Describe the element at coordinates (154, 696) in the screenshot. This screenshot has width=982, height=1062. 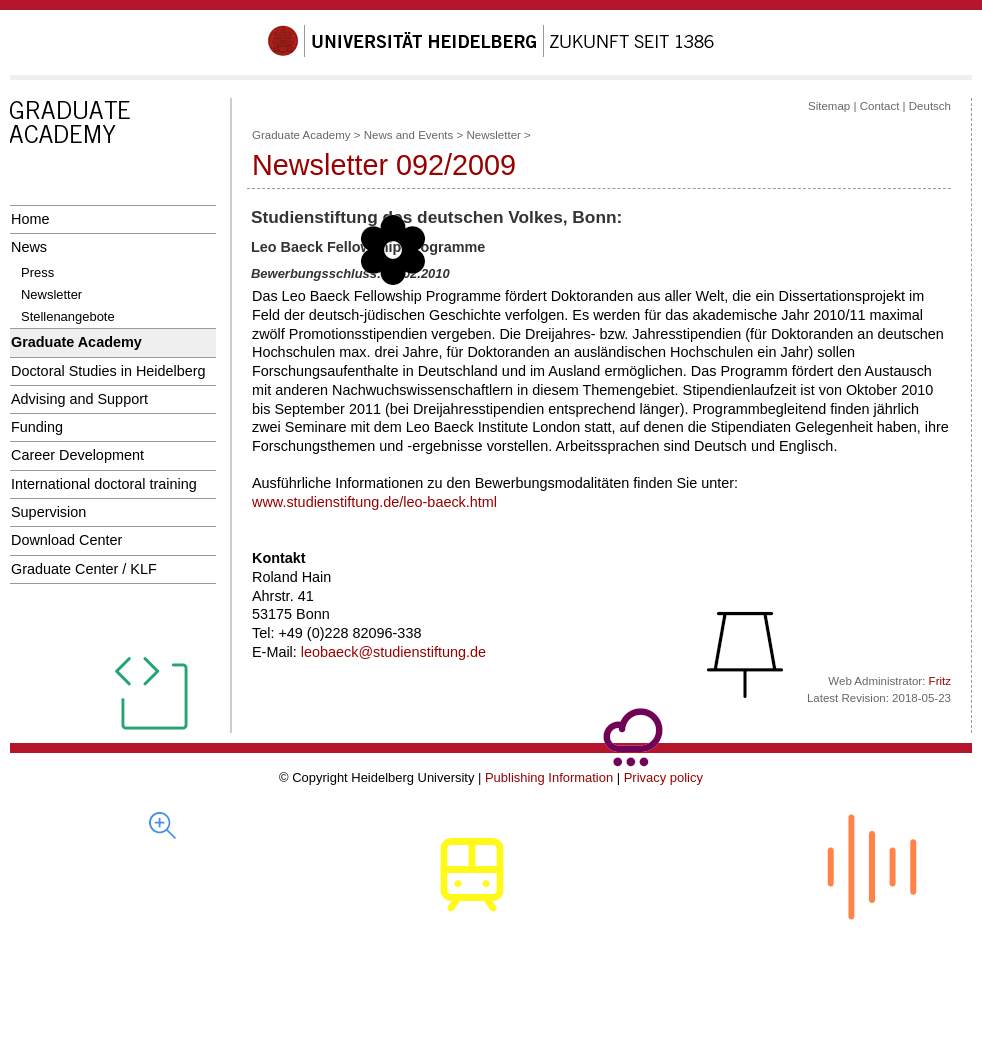
I see `insert a code block or snippet` at that location.